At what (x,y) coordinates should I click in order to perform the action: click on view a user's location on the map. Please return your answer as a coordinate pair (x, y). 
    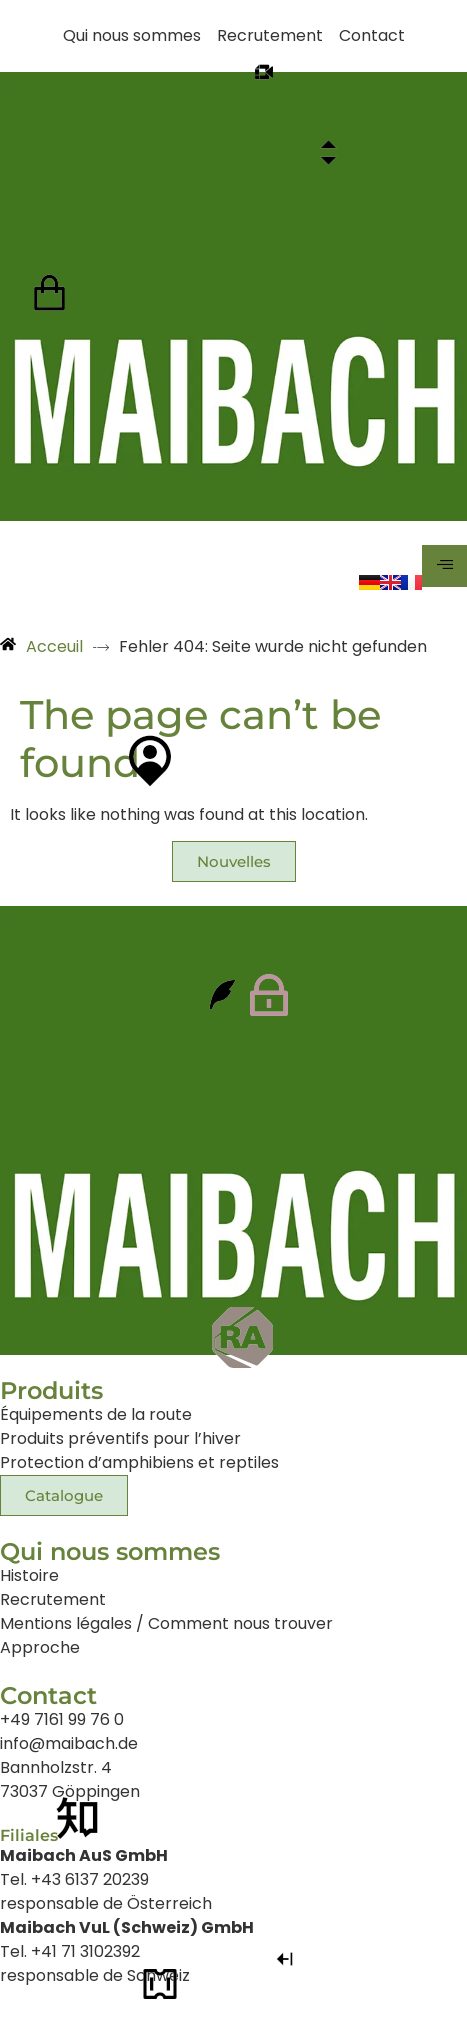
    Looking at the image, I should click on (150, 759).